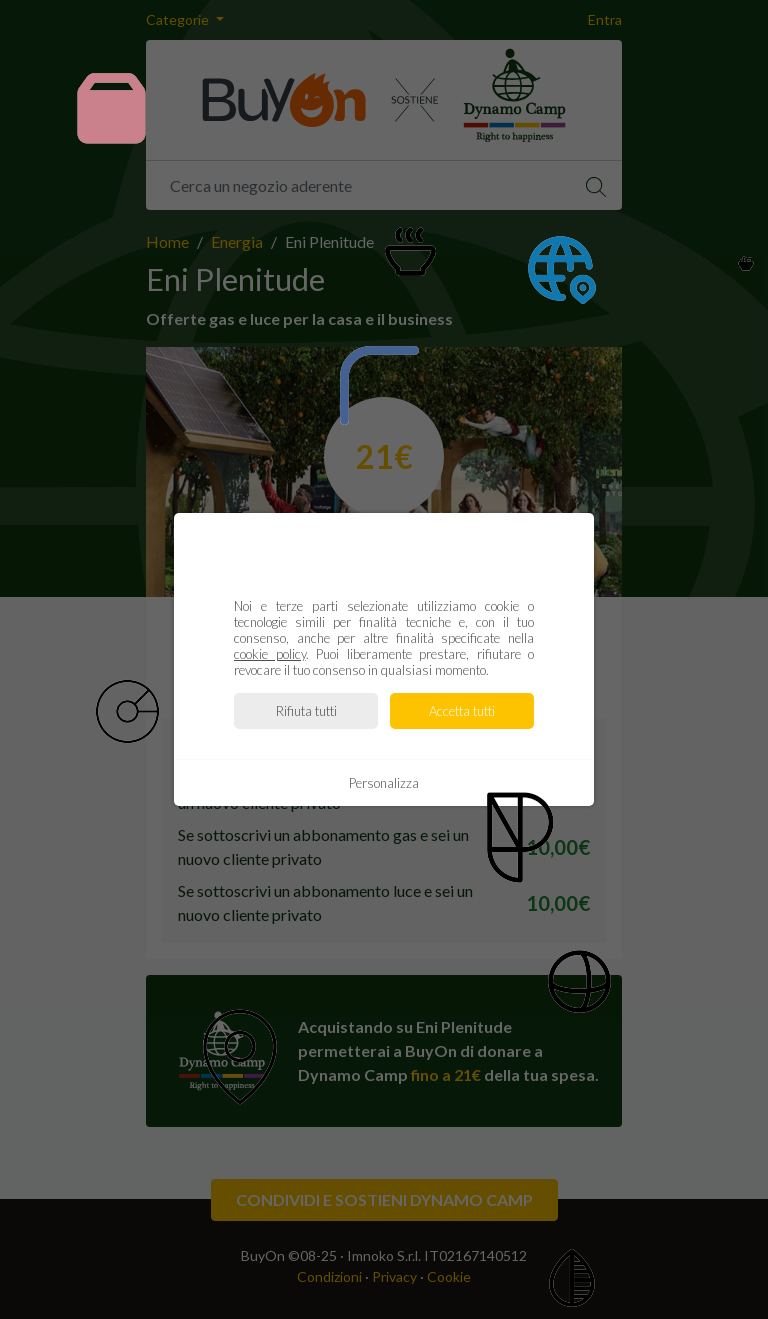 The width and height of the screenshot is (768, 1319). Describe the element at coordinates (111, 109) in the screenshot. I see `view package or shipment details` at that location.